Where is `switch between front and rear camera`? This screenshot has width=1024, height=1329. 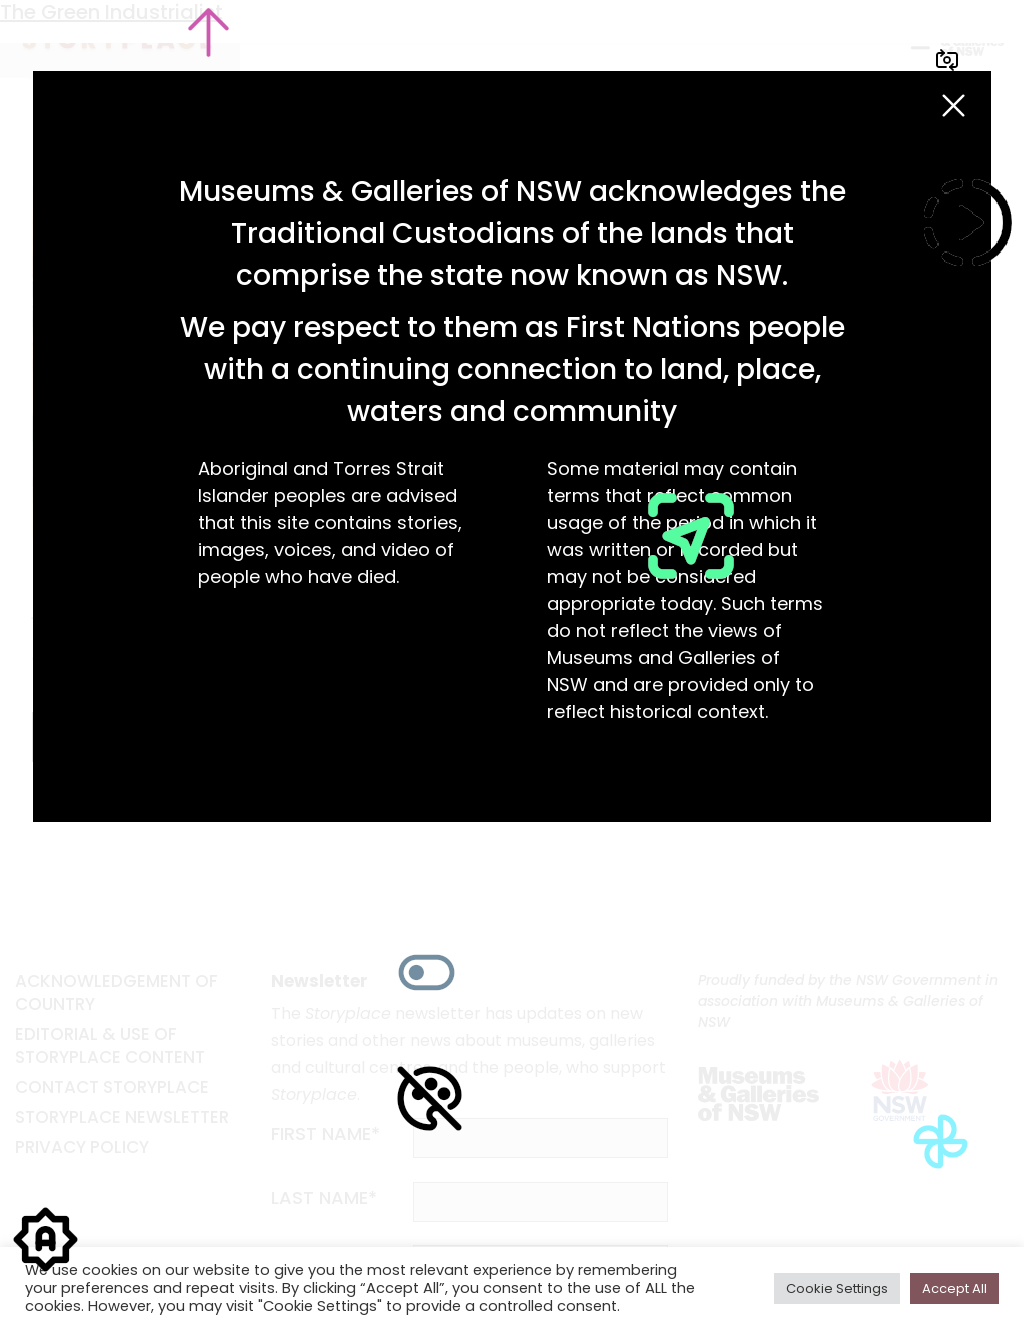 switch between front and rear camera is located at coordinates (947, 60).